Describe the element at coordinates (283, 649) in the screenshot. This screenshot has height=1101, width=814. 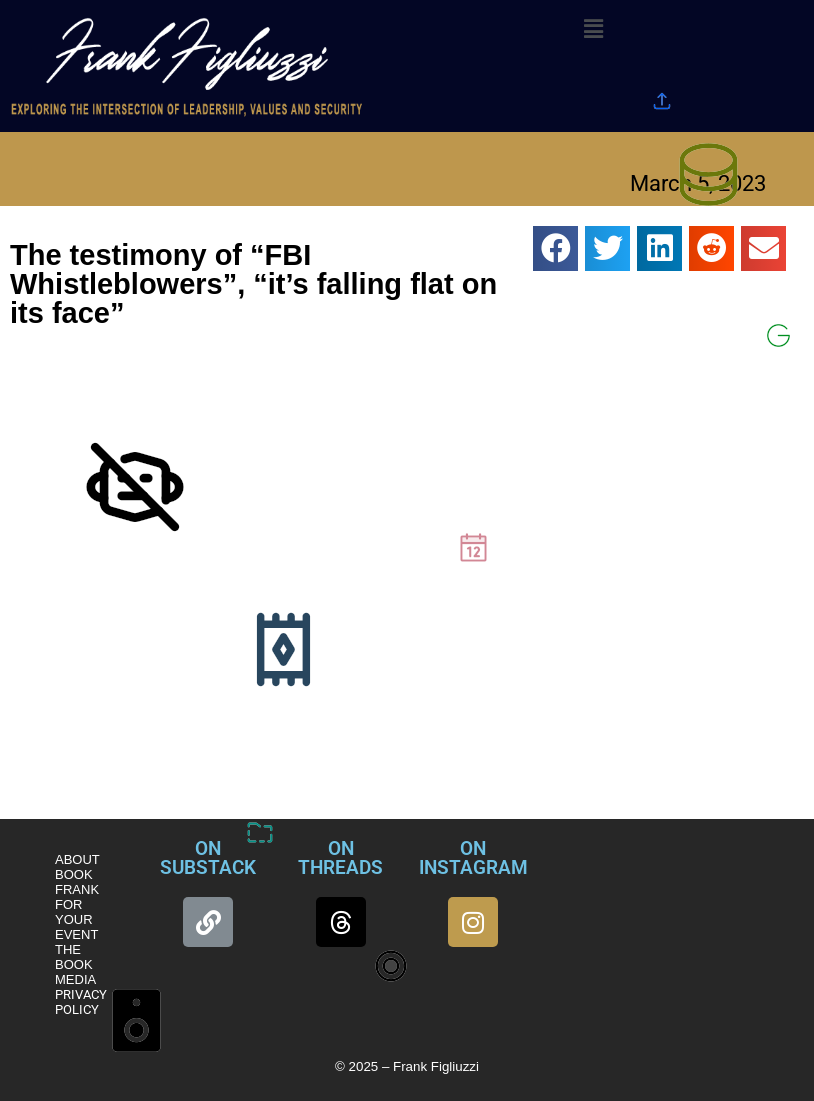
I see `view or manage home decor items` at that location.